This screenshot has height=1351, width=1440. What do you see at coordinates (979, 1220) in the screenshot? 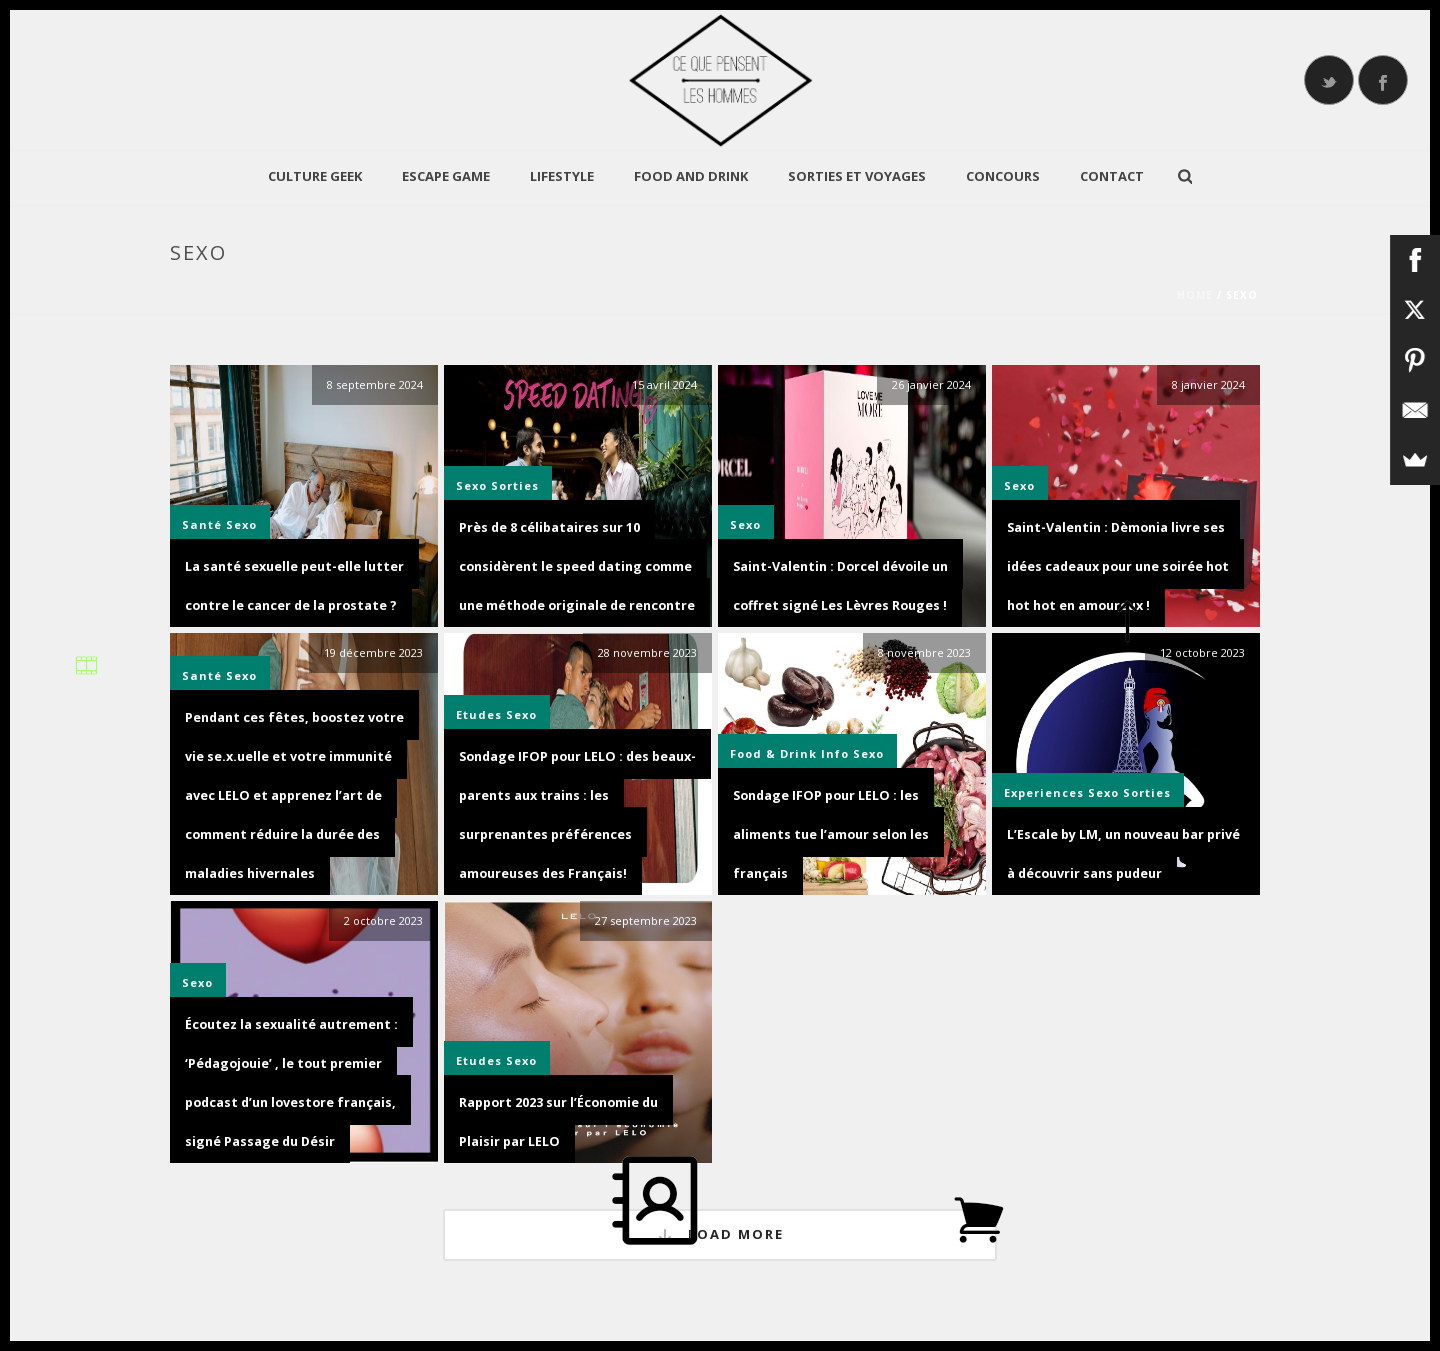
I see `view your shopping cart` at bounding box center [979, 1220].